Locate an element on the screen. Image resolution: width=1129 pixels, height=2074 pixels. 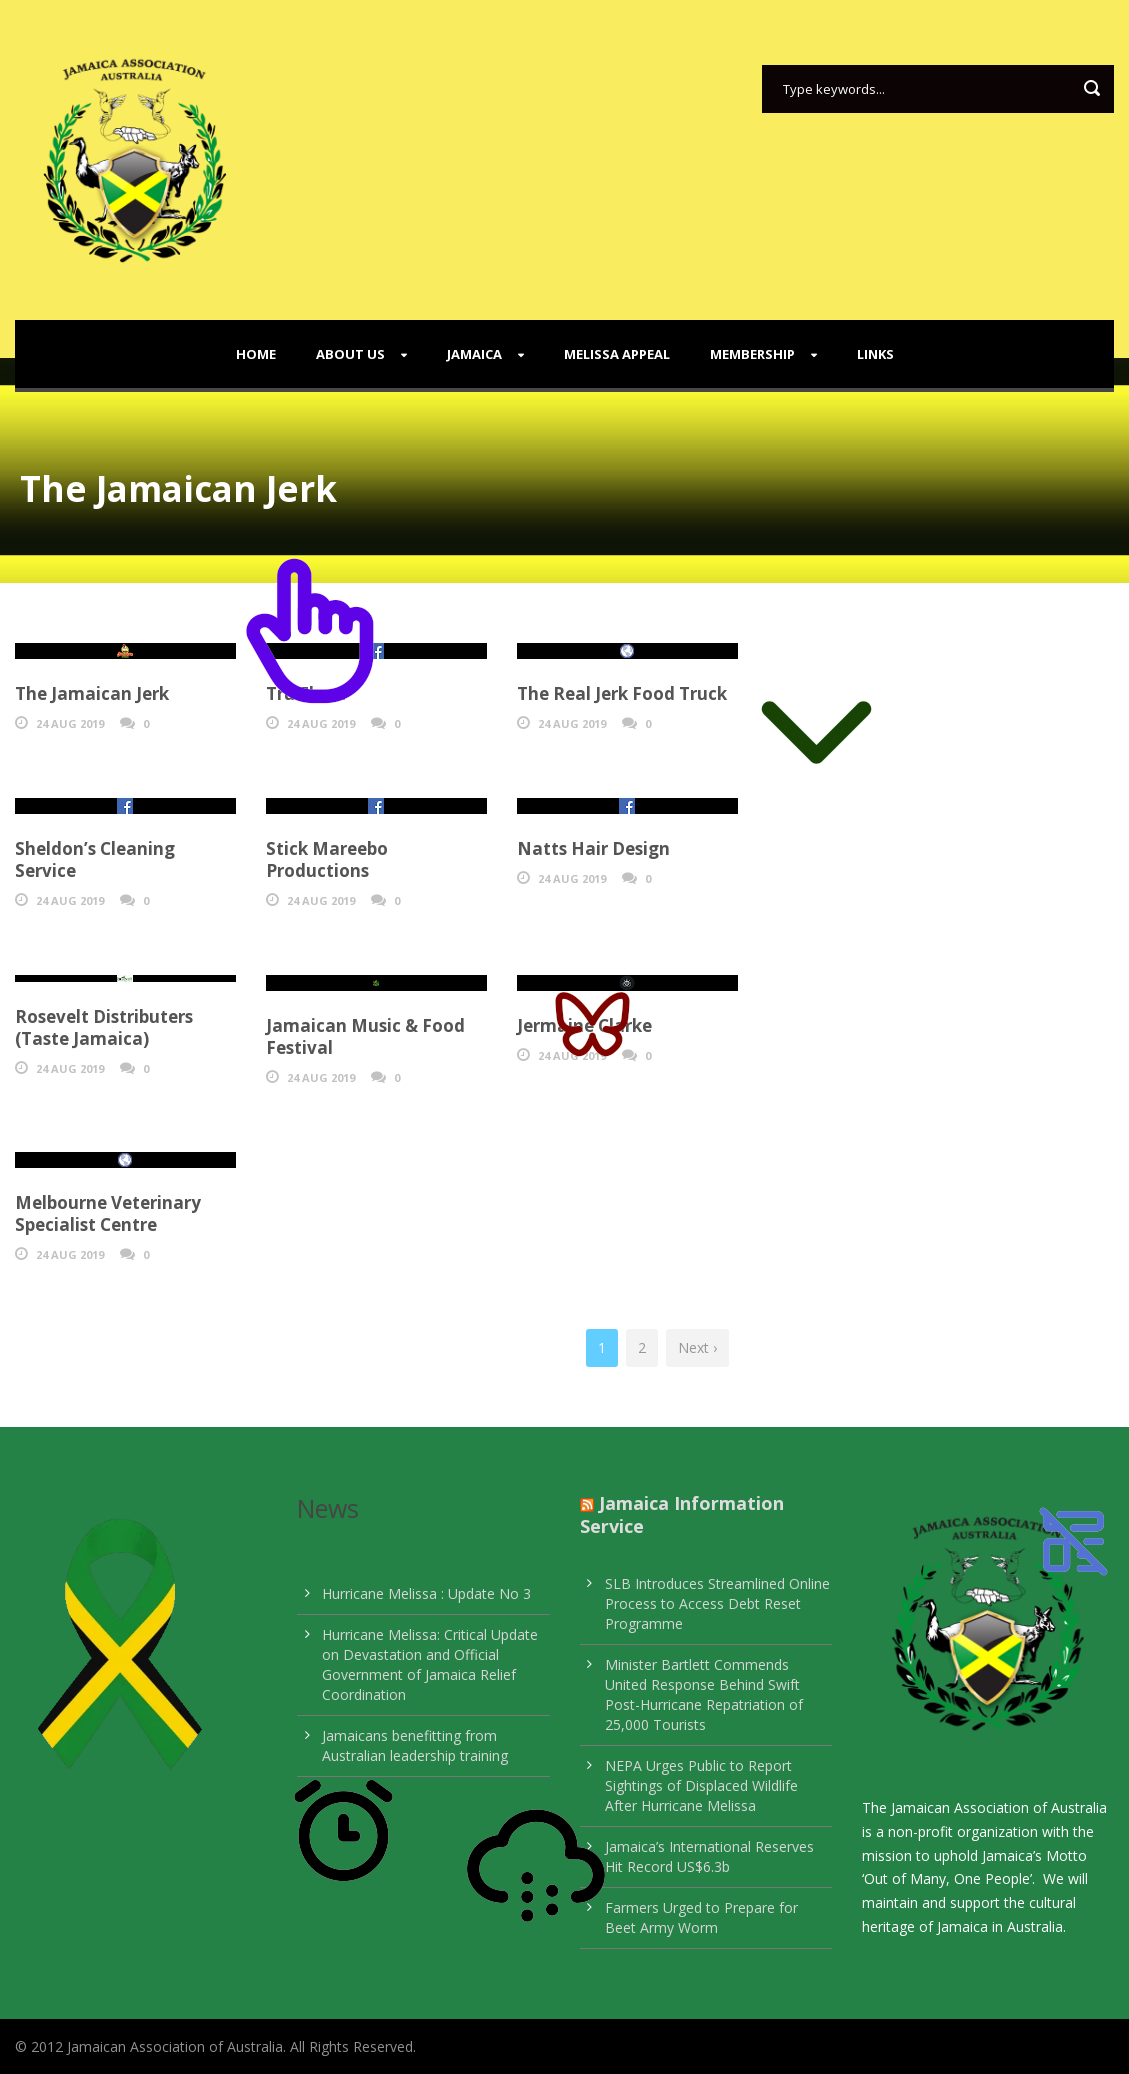
expand a dropdown menu or collapsed section is located at coordinates (816, 732).